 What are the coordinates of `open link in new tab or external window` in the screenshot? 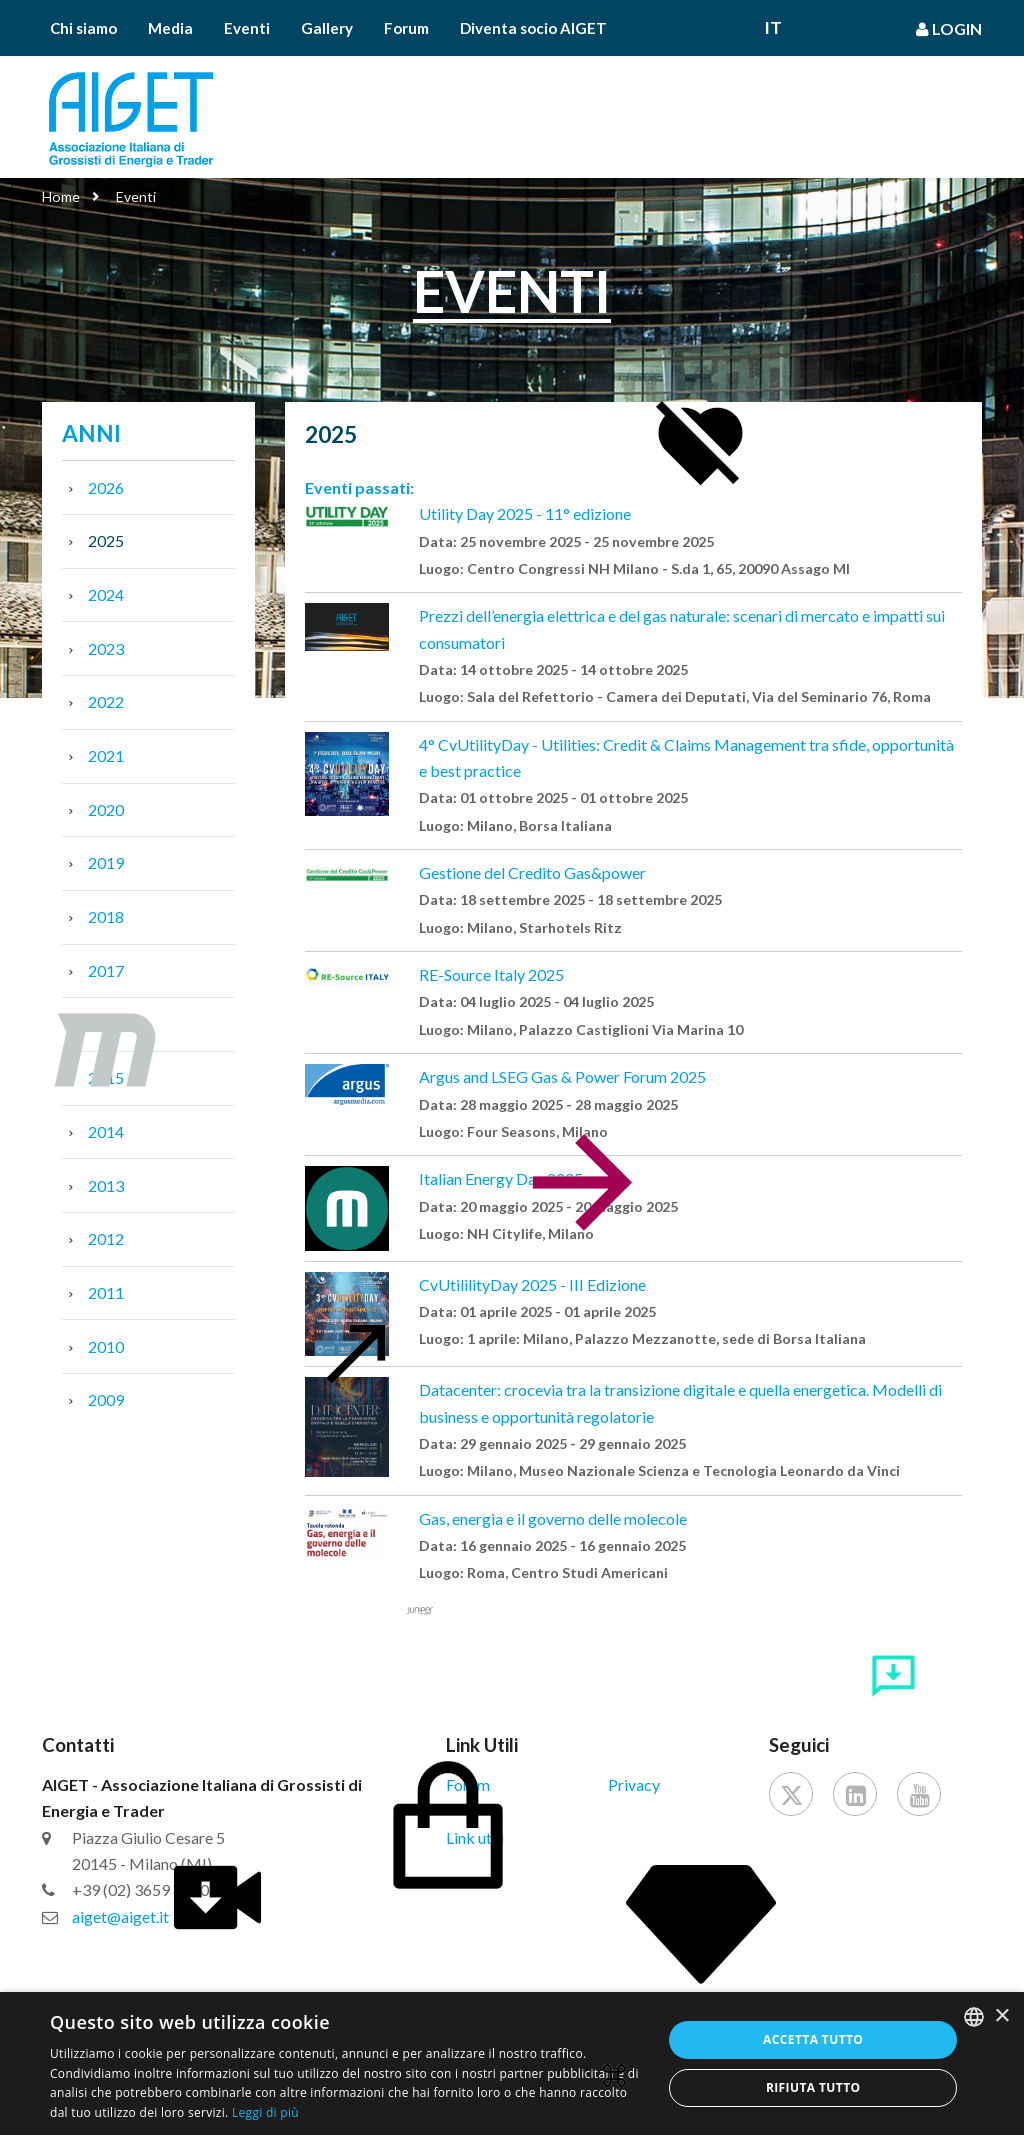 It's located at (357, 1353).